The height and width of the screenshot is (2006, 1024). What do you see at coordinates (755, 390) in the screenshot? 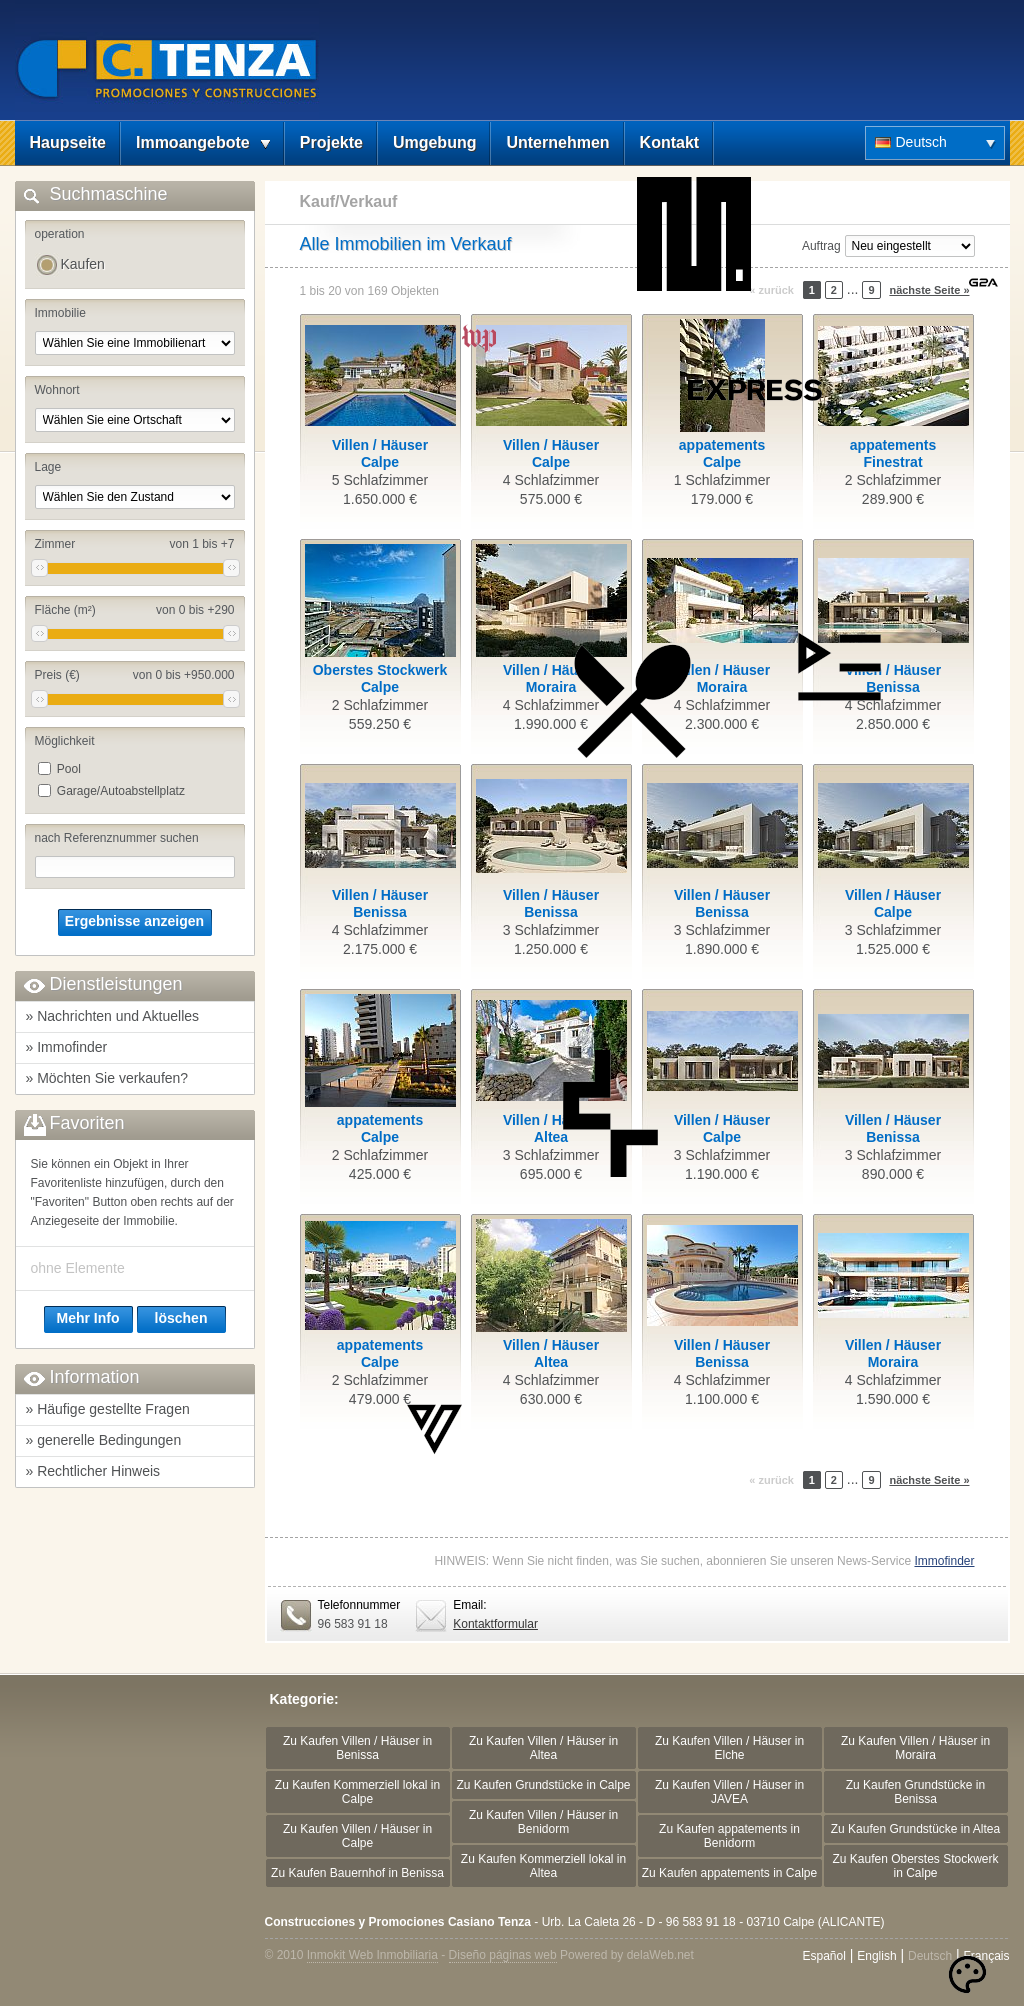
I see `visit the Express clothing retailer website` at bounding box center [755, 390].